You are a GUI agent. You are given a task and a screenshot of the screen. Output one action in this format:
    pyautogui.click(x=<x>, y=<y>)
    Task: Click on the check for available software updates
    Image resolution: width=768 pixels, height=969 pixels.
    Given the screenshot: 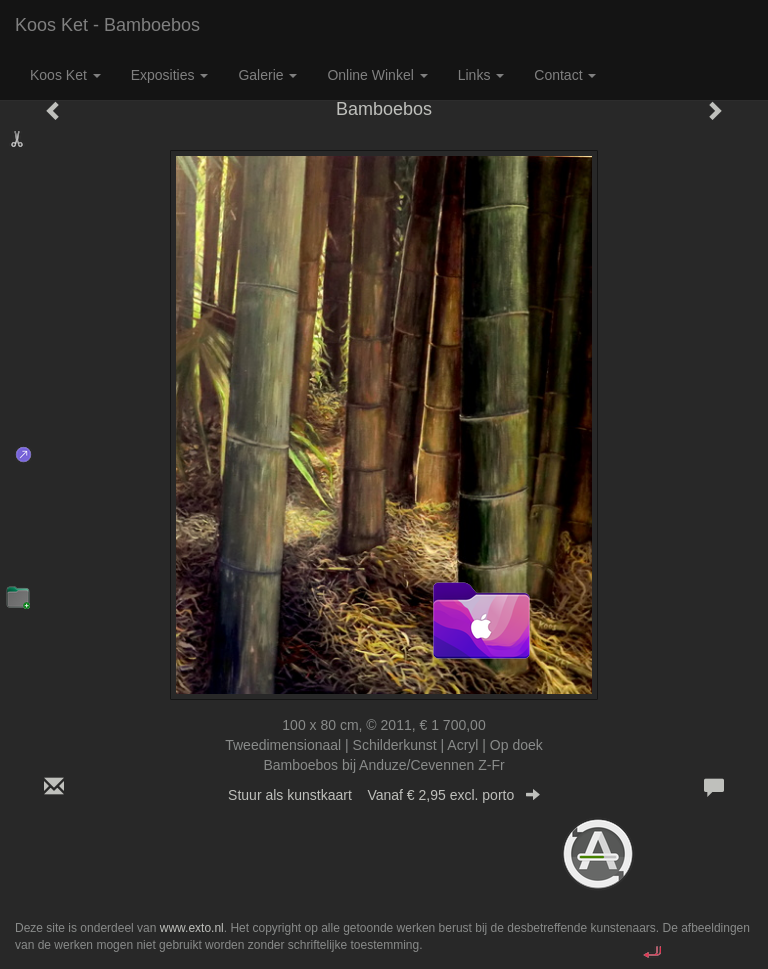 What is the action you would take?
    pyautogui.click(x=598, y=854)
    